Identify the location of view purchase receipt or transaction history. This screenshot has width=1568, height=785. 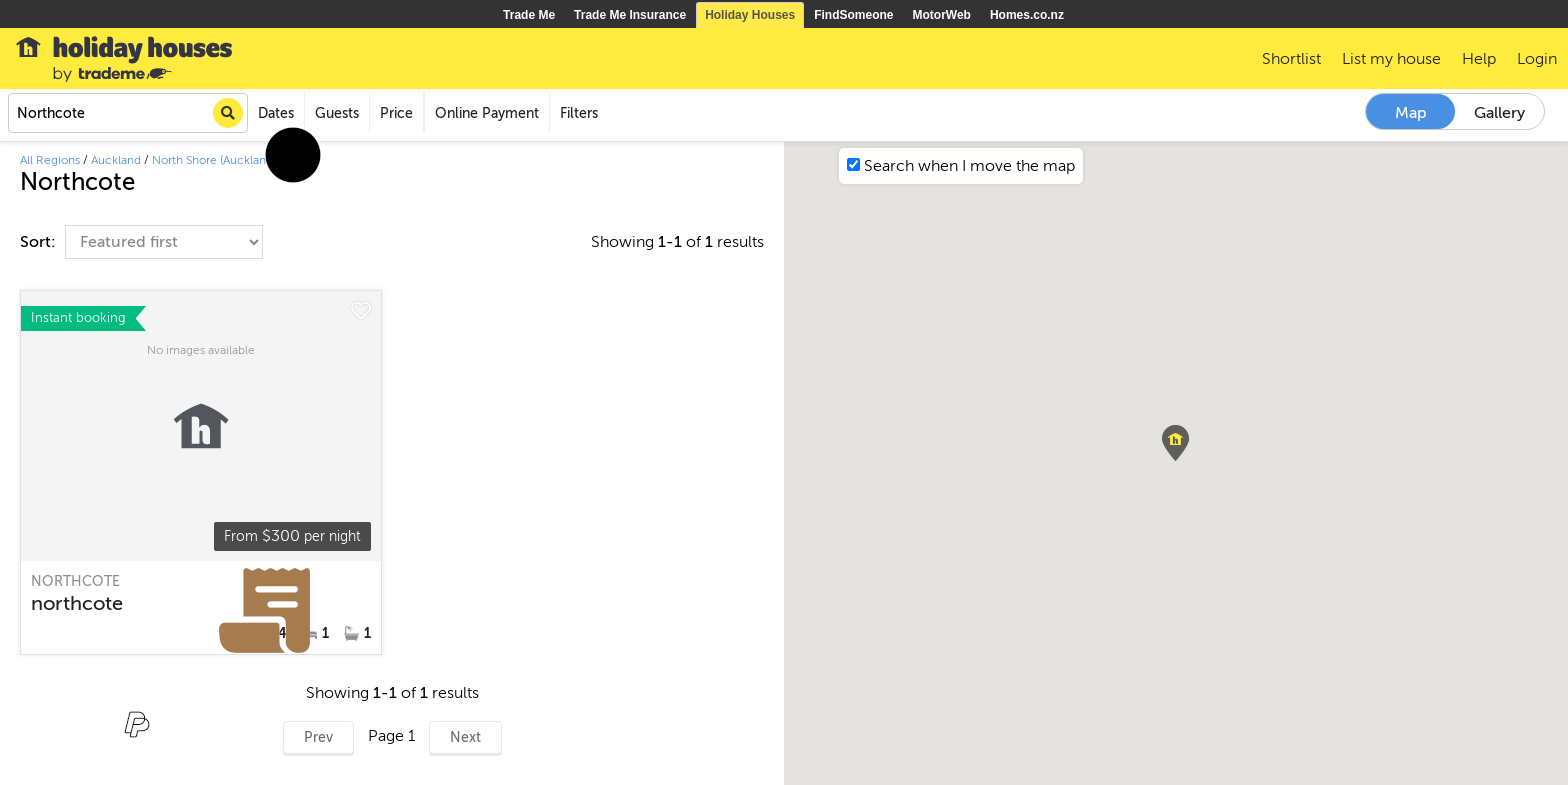
(264, 610).